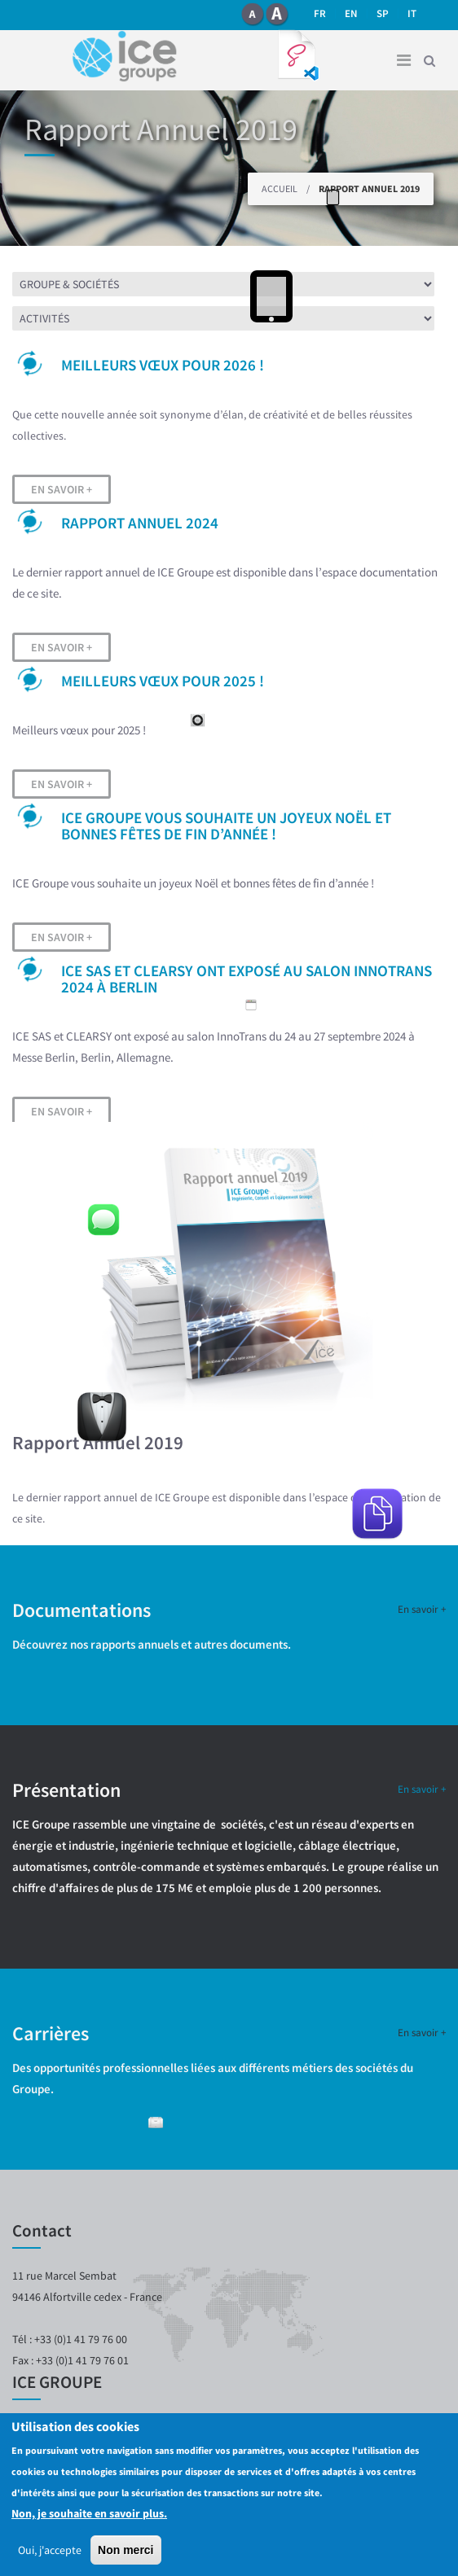 The image size is (458, 2576). What do you see at coordinates (377, 1514) in the screenshot?
I see `duplicate or copy a document` at bounding box center [377, 1514].